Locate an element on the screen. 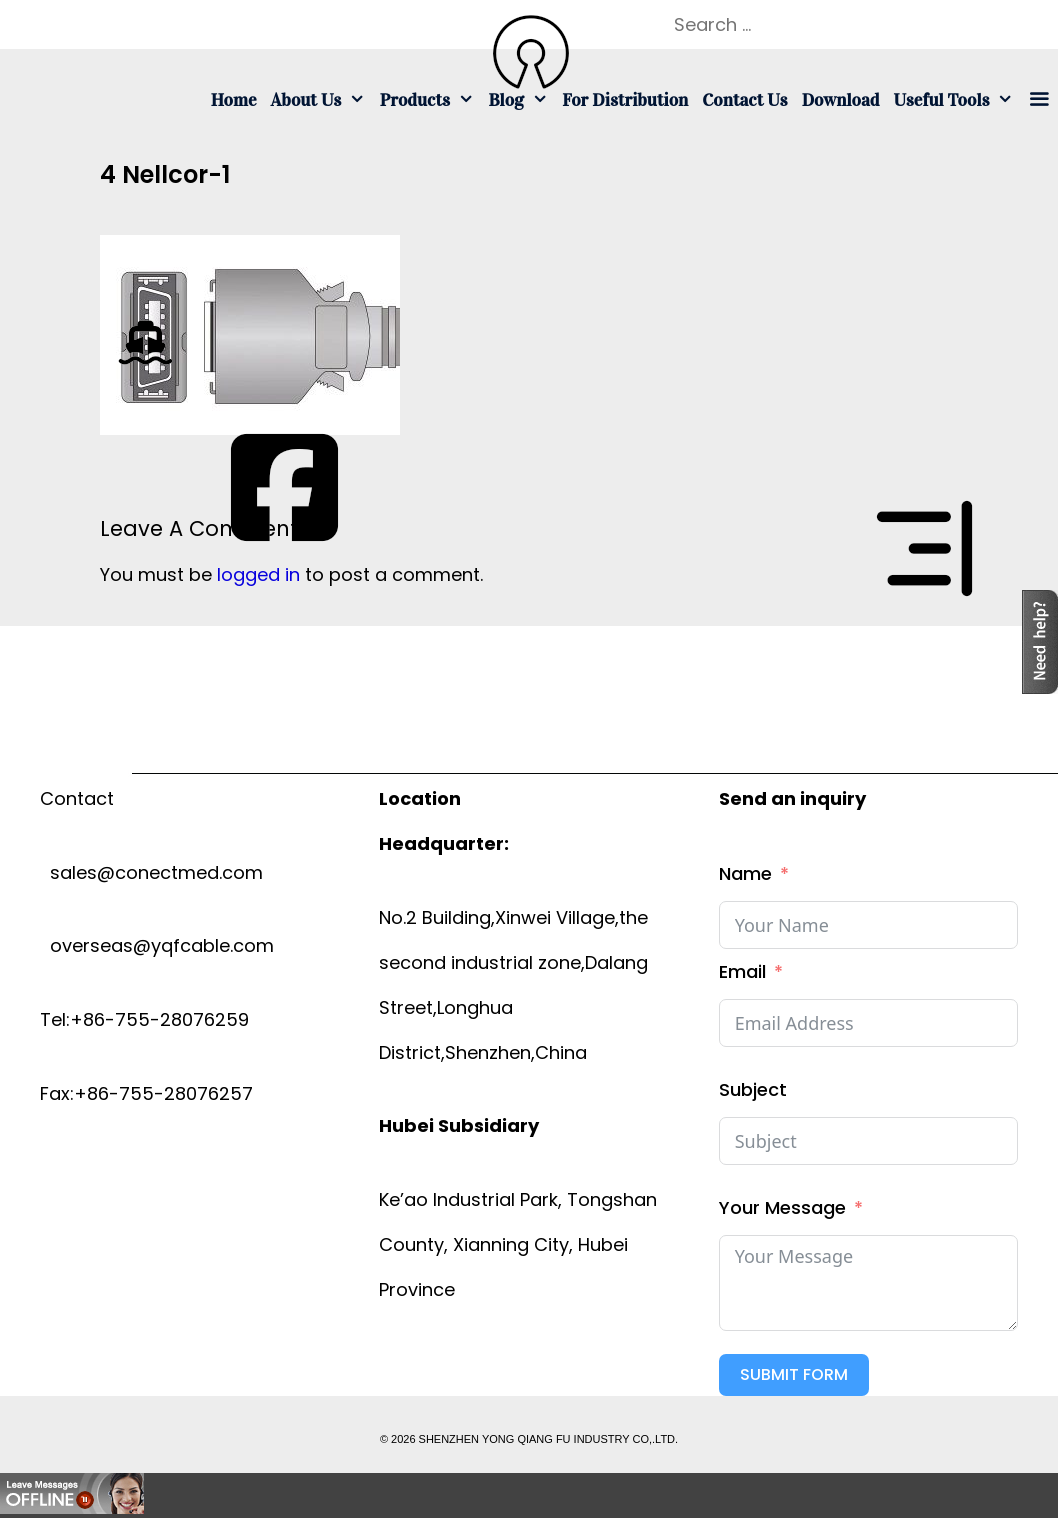 The height and width of the screenshot is (1518, 1058). indicates shipping or maritime transport is located at coordinates (145, 342).